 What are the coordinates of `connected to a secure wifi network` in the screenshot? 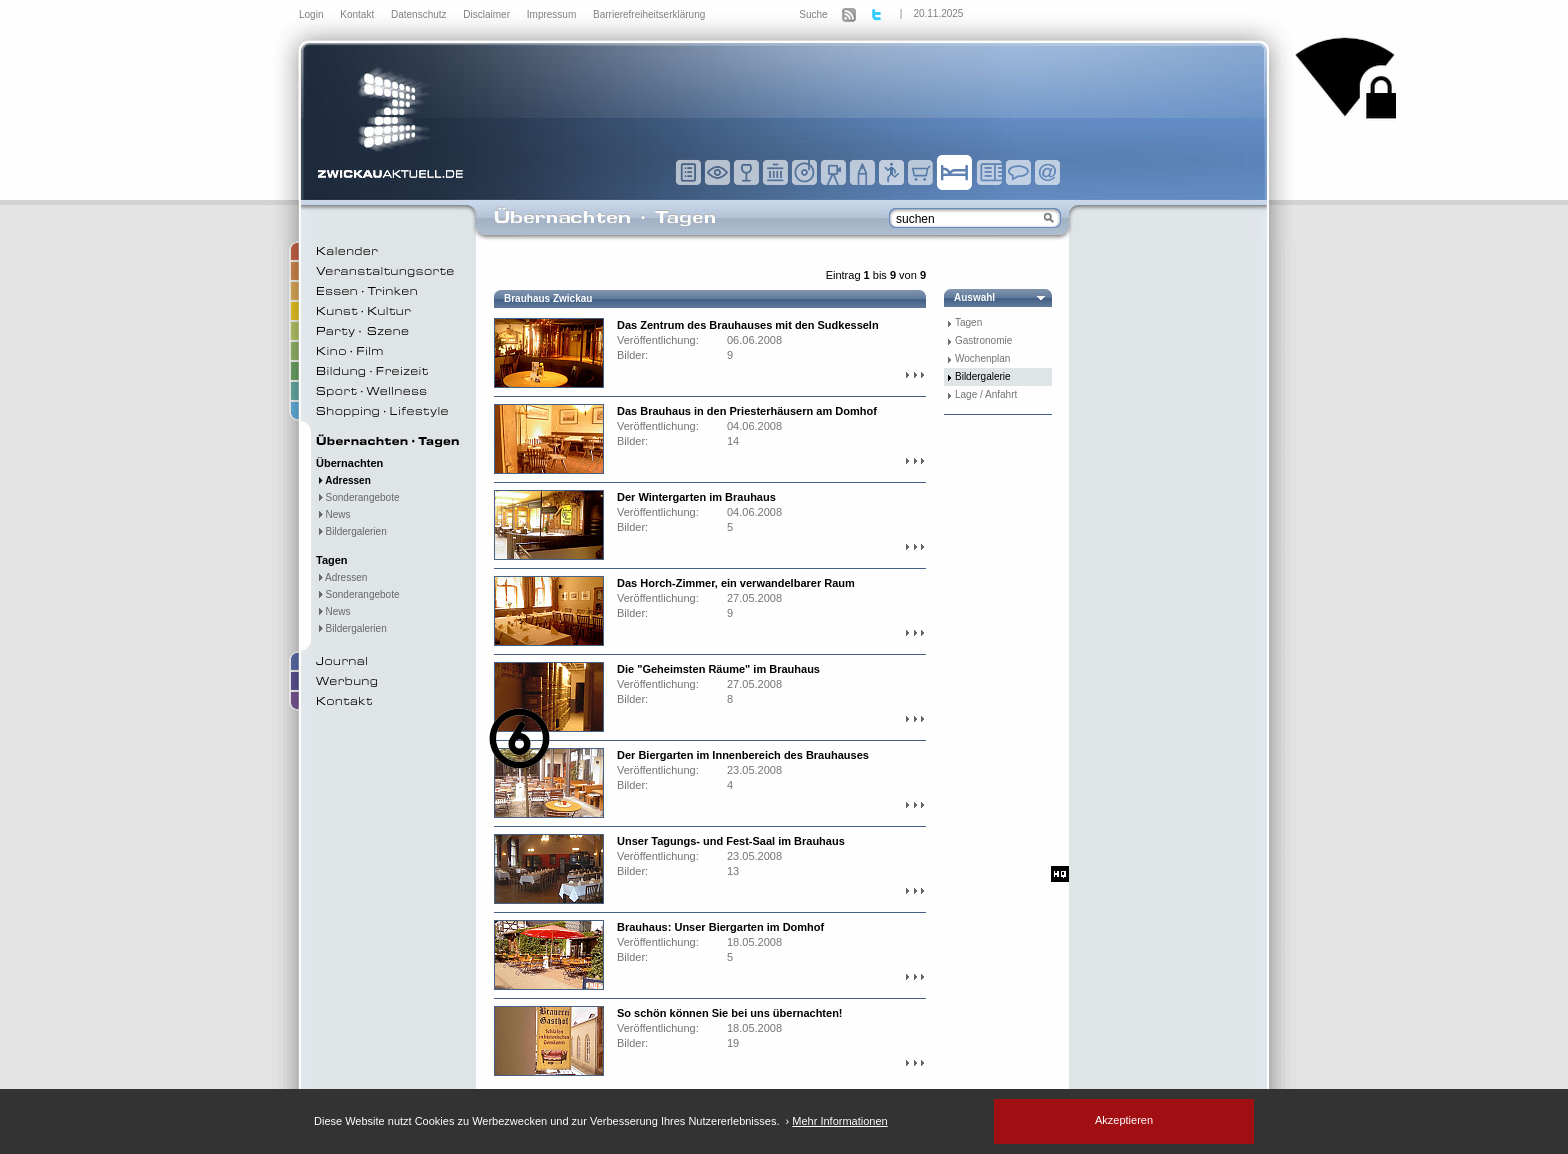 It's located at (1345, 76).